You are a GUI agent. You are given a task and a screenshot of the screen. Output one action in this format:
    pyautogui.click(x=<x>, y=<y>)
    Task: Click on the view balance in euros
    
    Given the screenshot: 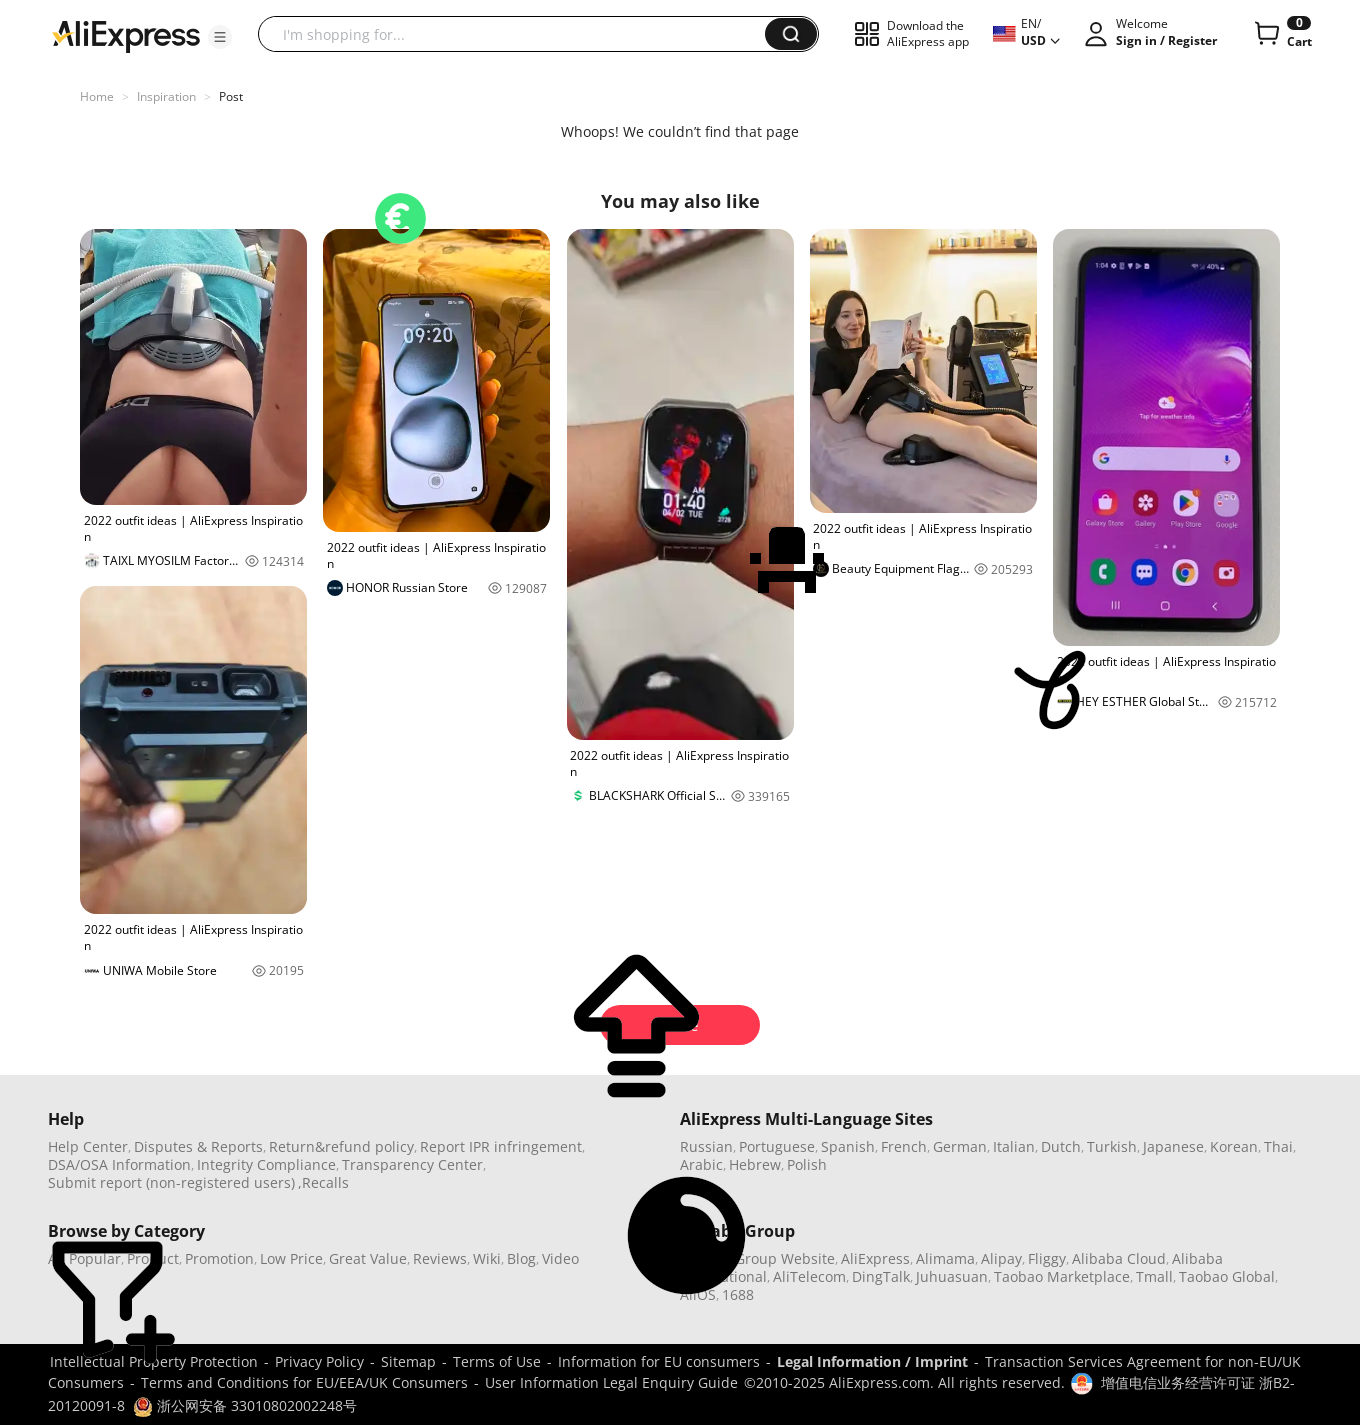 What is the action you would take?
    pyautogui.click(x=400, y=218)
    